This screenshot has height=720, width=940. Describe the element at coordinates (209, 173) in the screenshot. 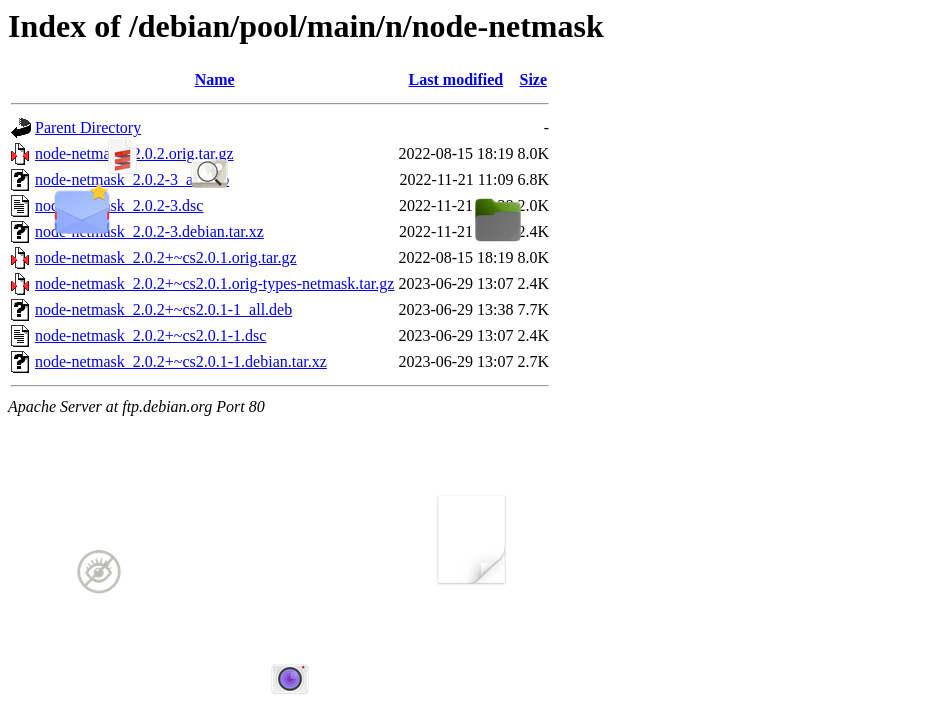

I see `open eye of mate image viewer application` at that location.